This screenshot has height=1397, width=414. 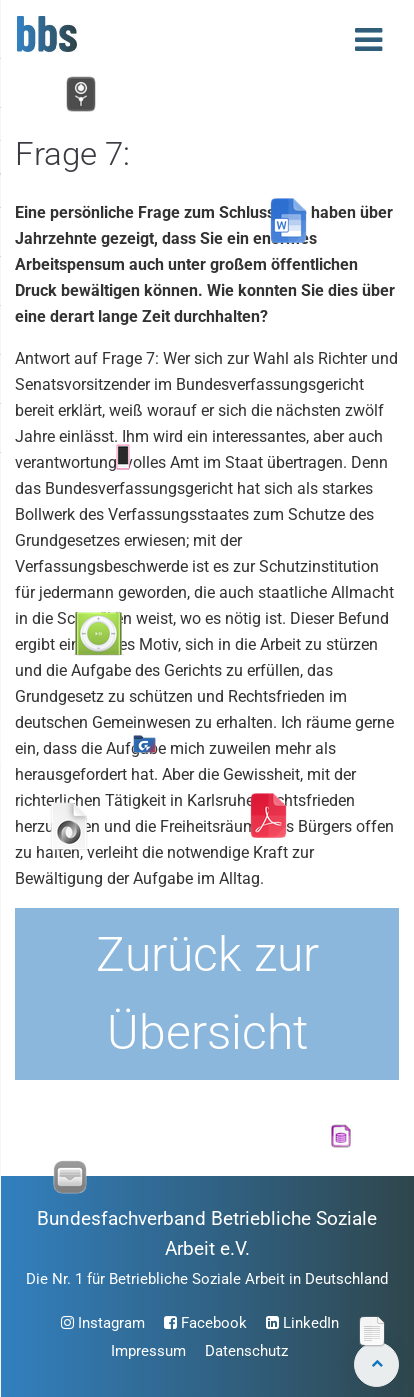 What do you see at coordinates (70, 1177) in the screenshot?
I see `open apple wallet app` at bounding box center [70, 1177].